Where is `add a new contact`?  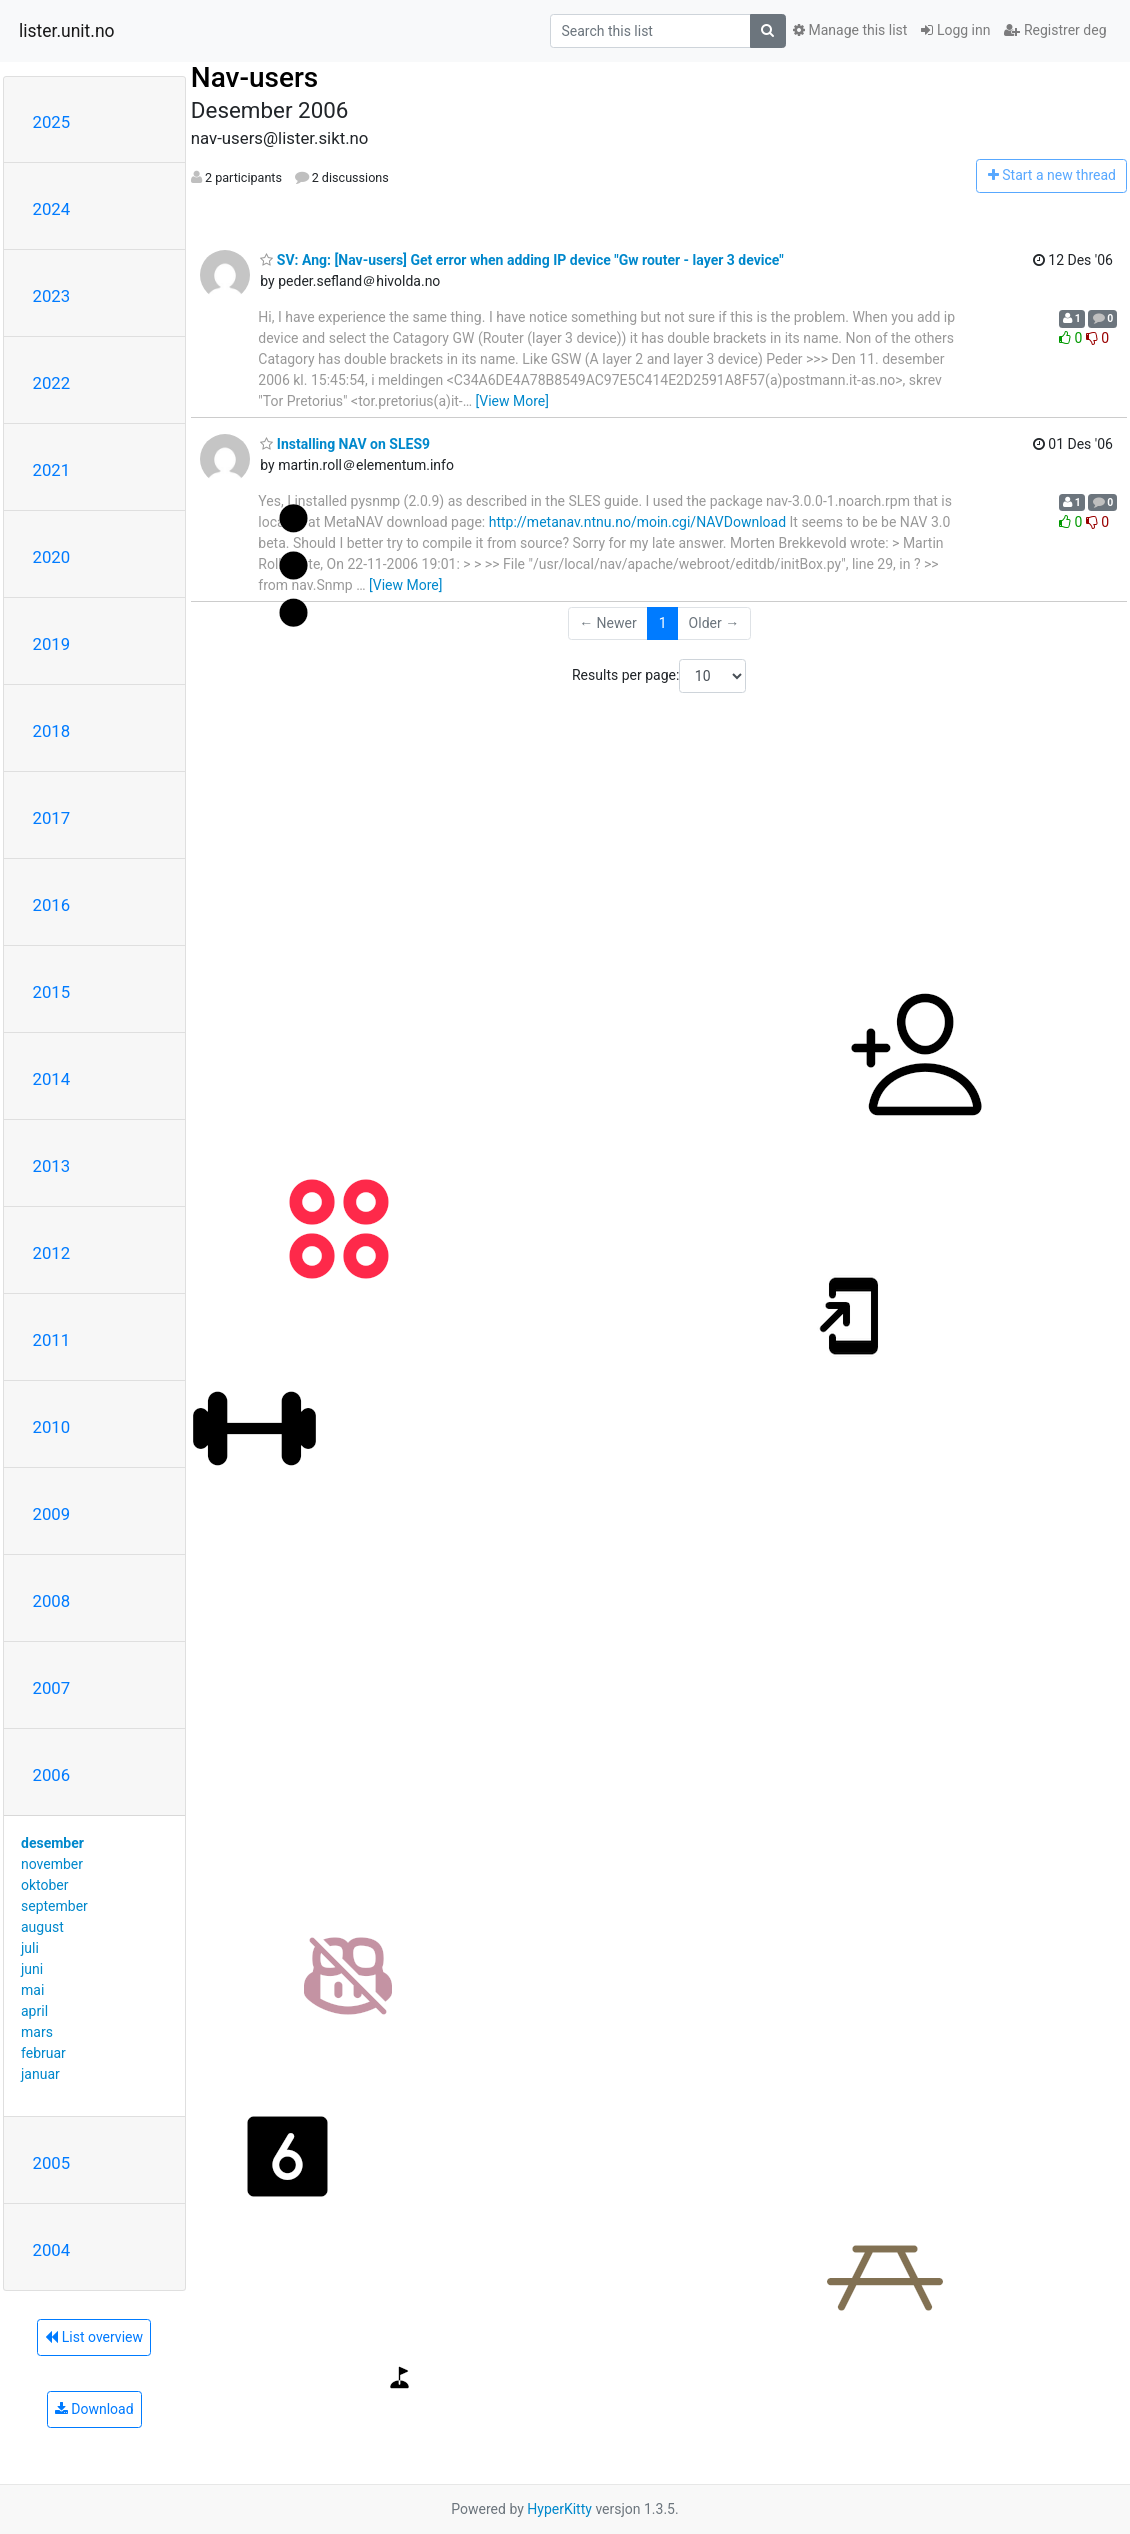
add a new contact is located at coordinates (916, 1054).